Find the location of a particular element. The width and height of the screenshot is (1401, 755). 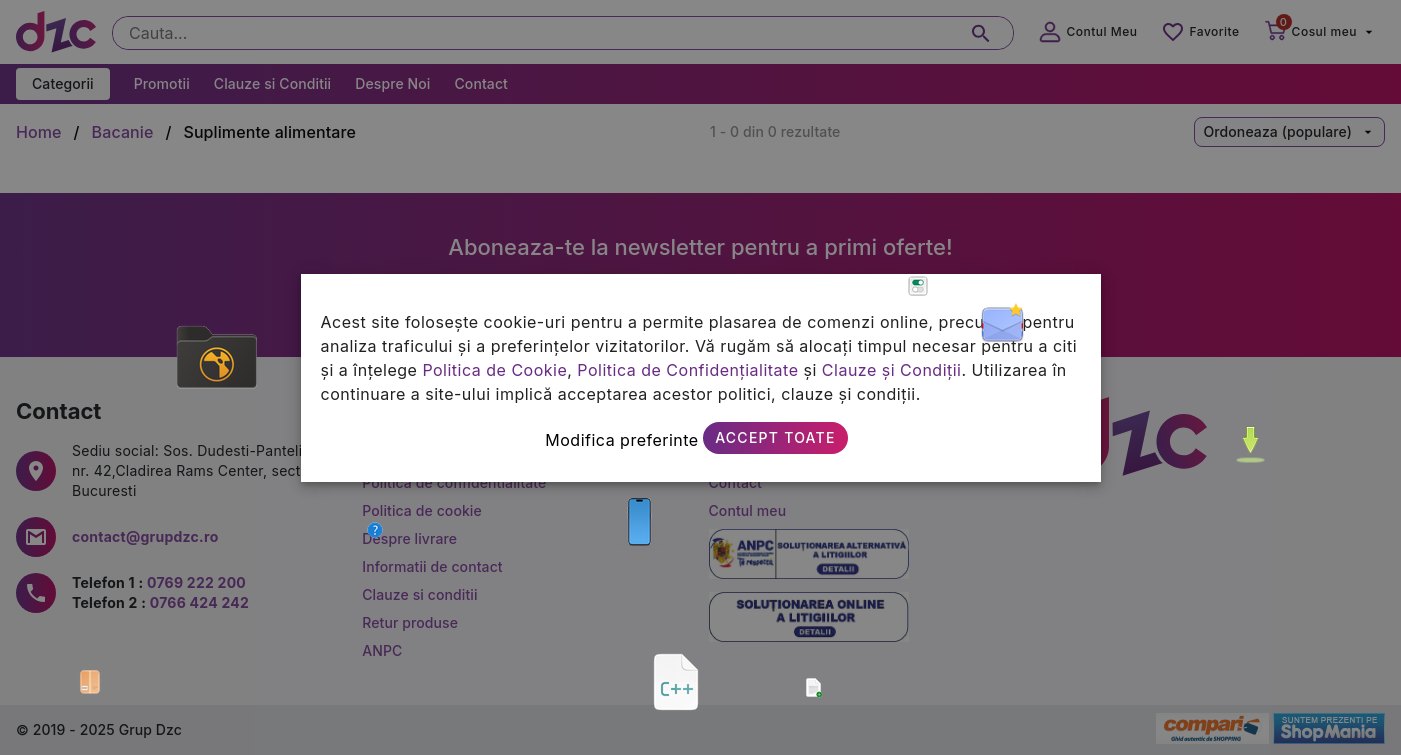

indicates help or additional information is available is located at coordinates (375, 530).